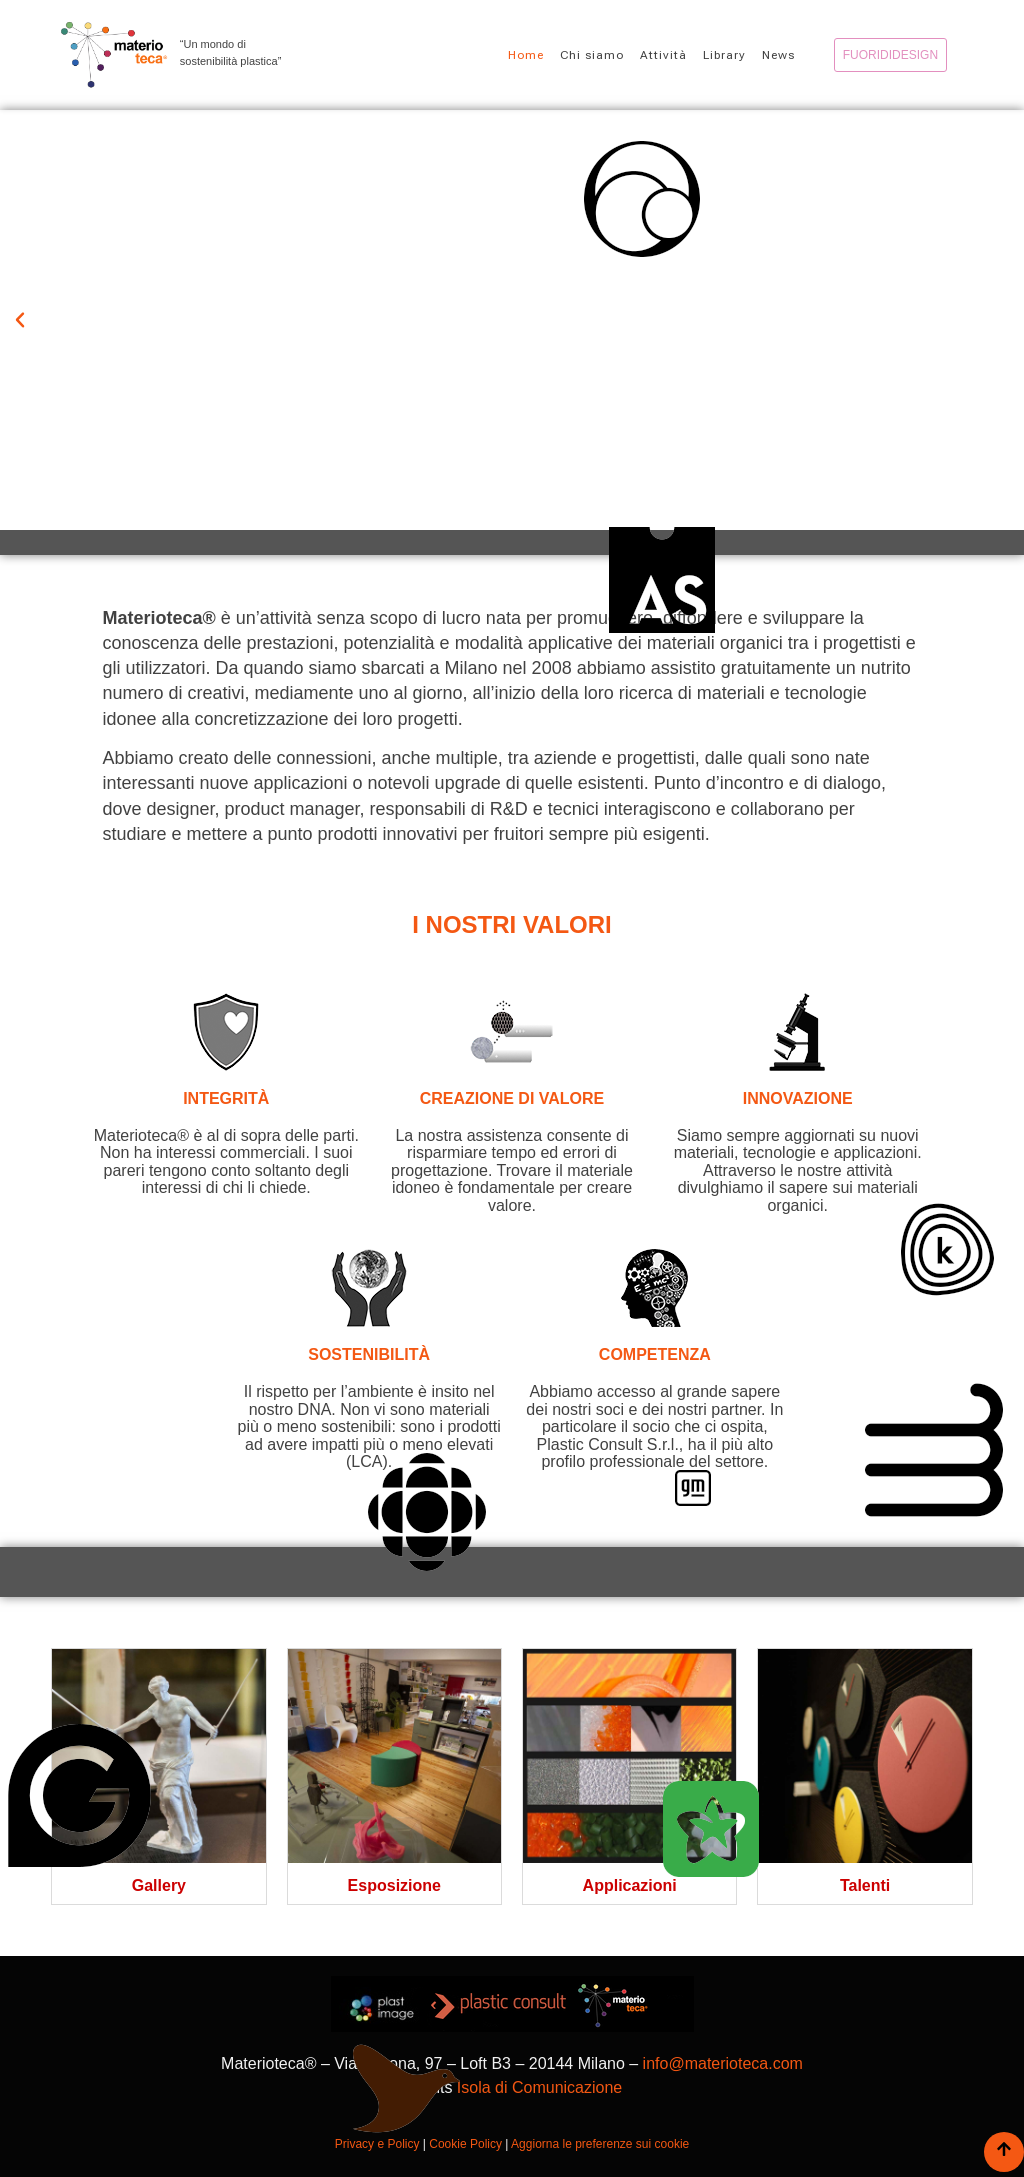  I want to click on visit the Keep a Changelog website, so click(947, 1249).